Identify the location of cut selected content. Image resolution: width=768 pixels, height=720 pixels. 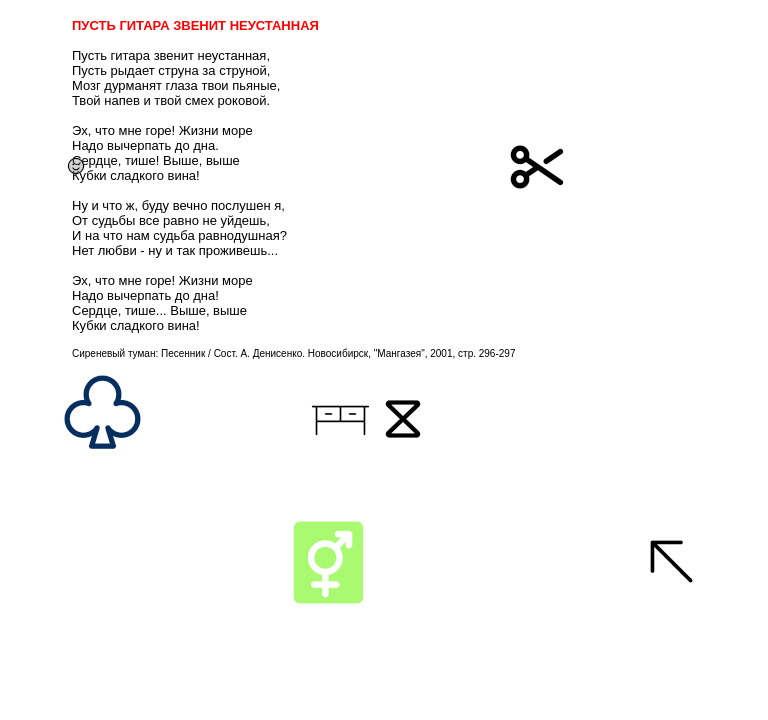
(536, 167).